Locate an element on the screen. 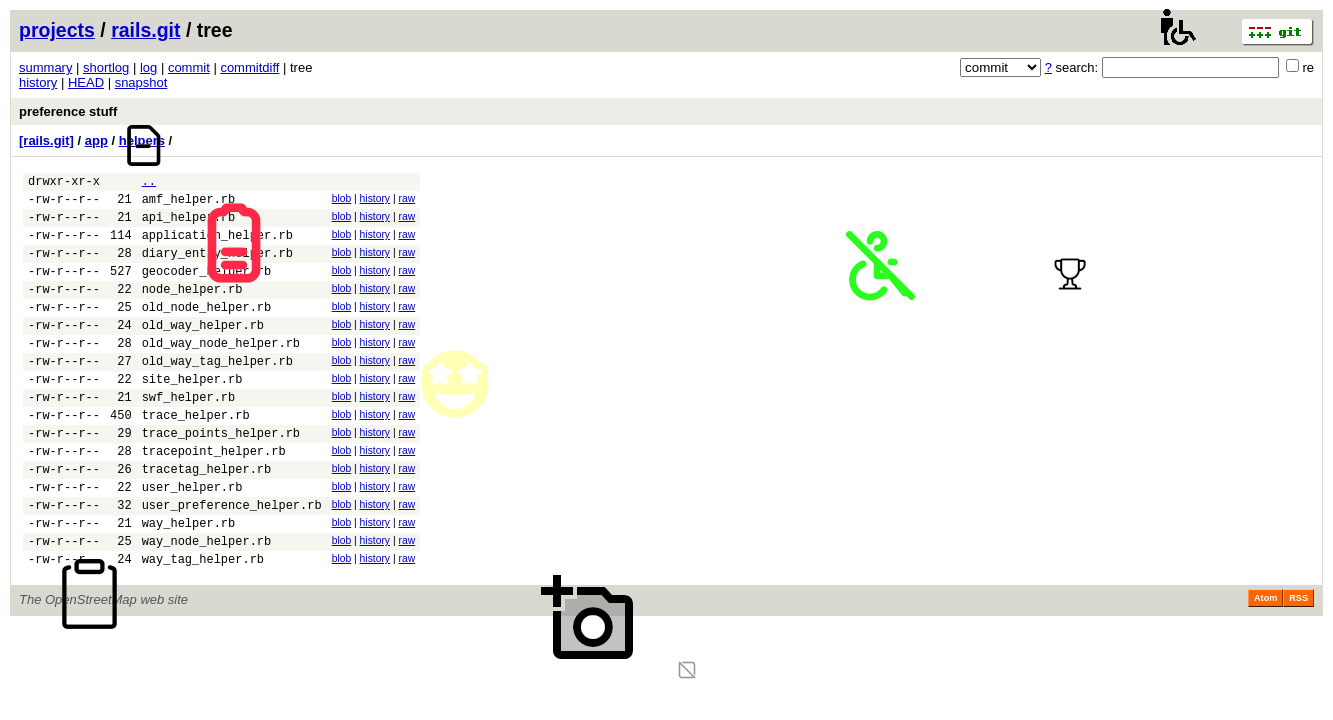 This screenshot has width=1333, height=720. indicates medium battery level is located at coordinates (234, 243).